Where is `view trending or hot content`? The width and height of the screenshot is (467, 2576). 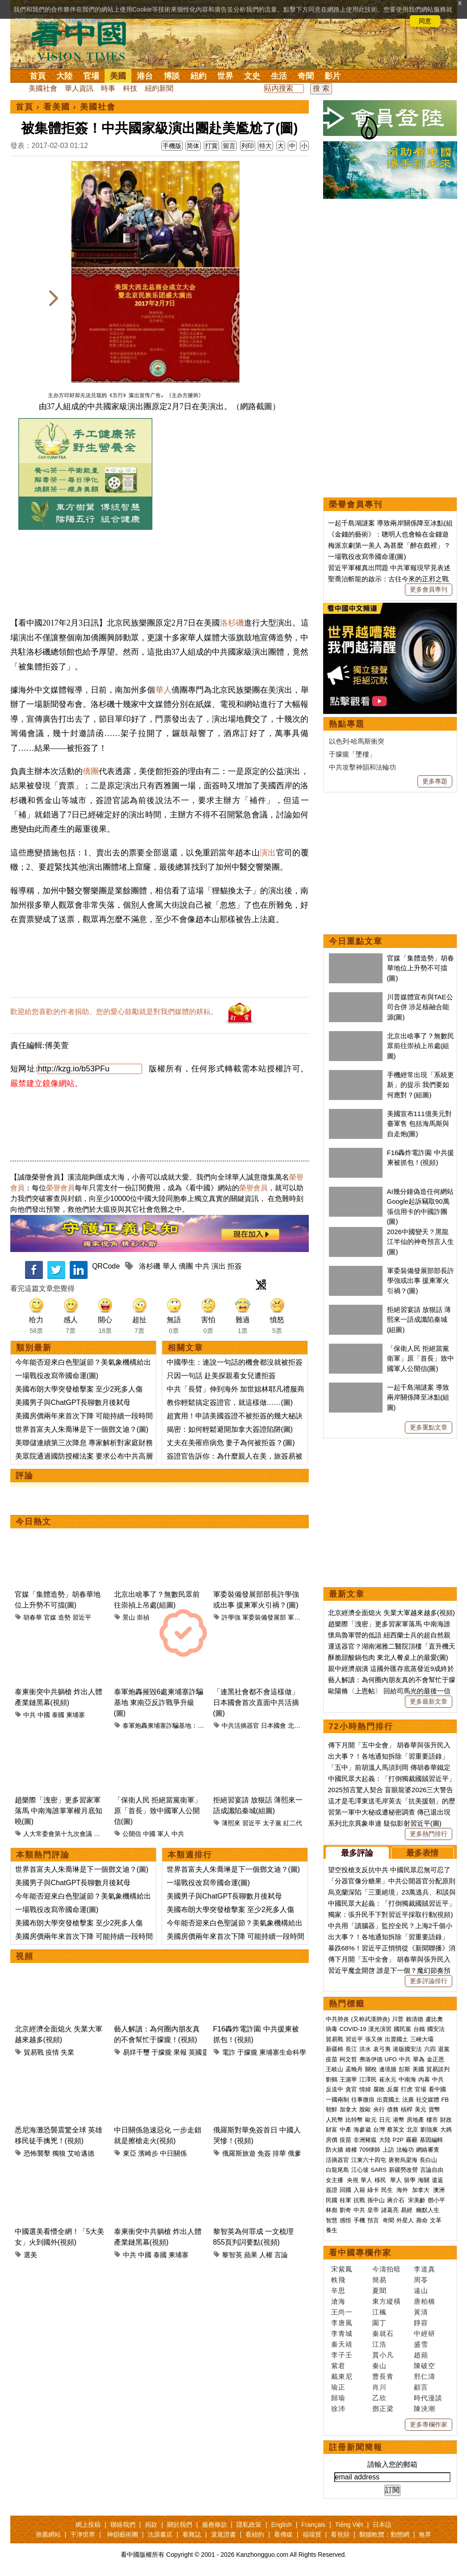
view trending or hot content is located at coordinates (369, 128).